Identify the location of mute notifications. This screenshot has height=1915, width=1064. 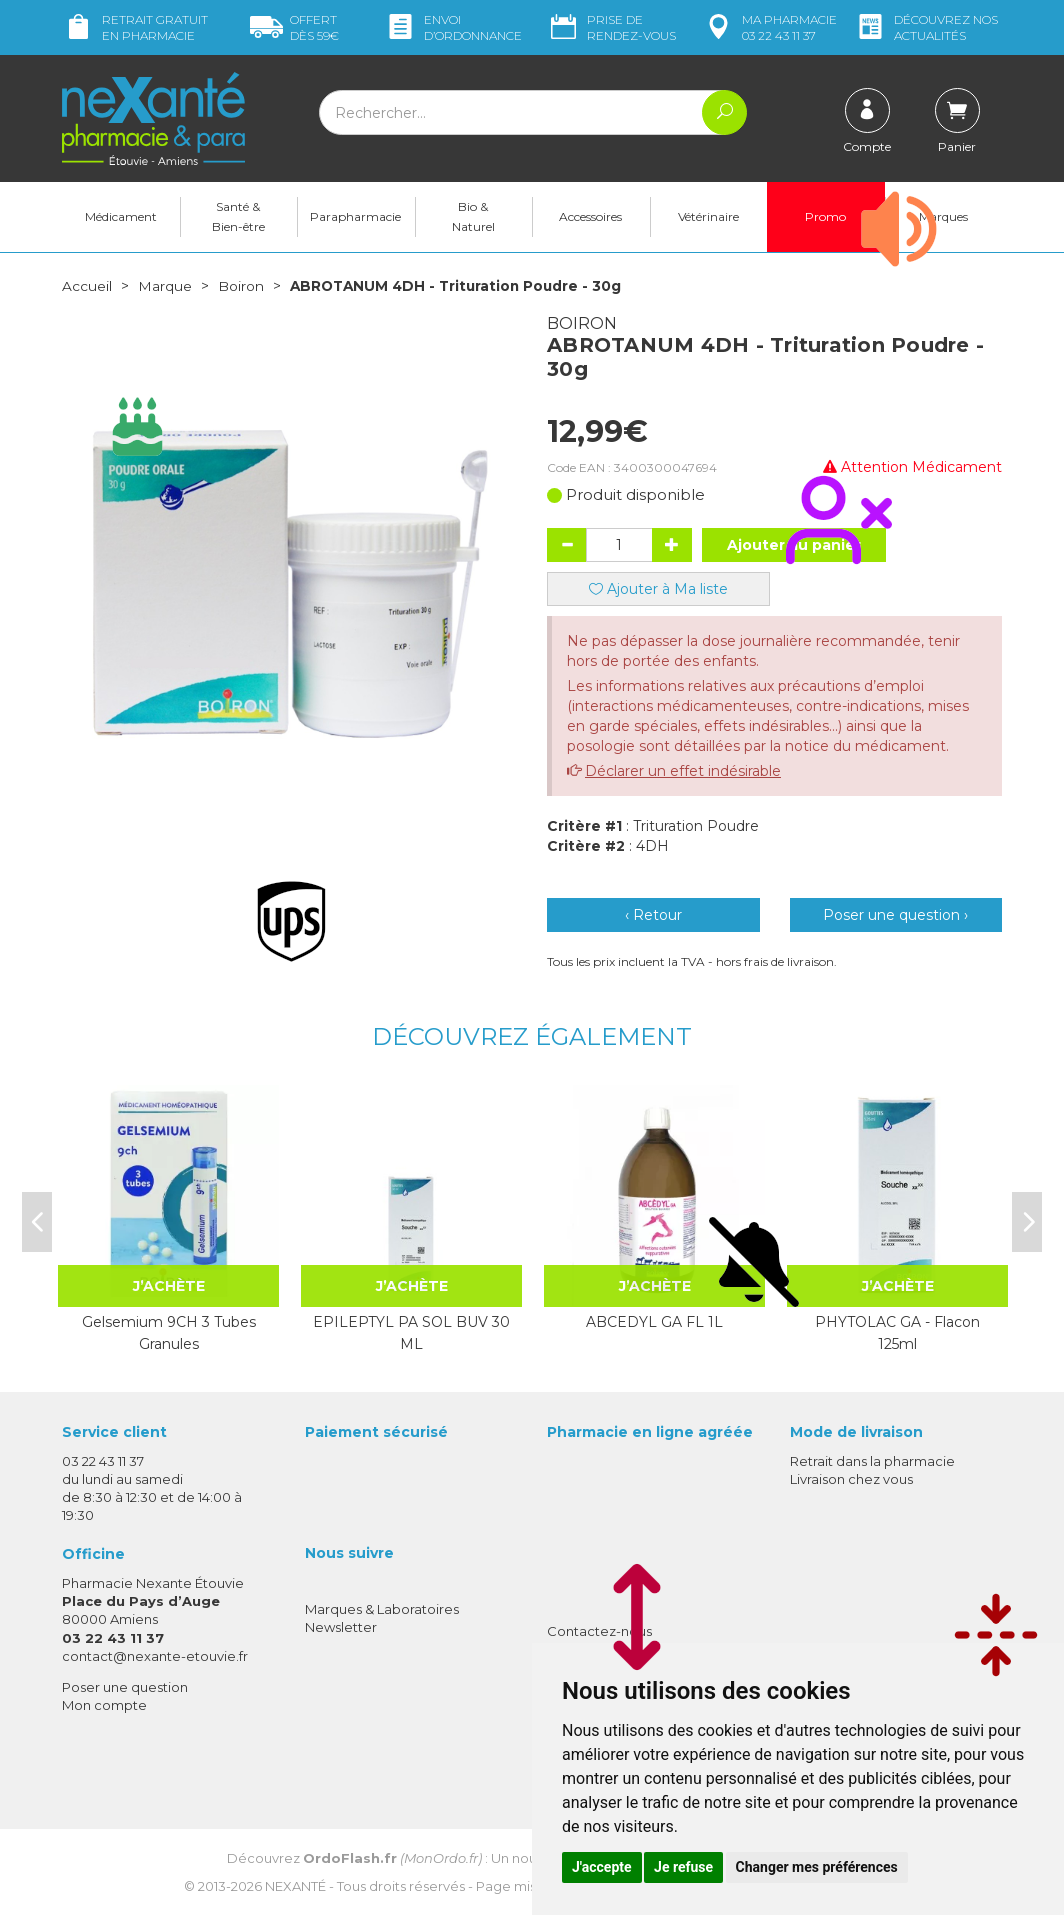
(754, 1262).